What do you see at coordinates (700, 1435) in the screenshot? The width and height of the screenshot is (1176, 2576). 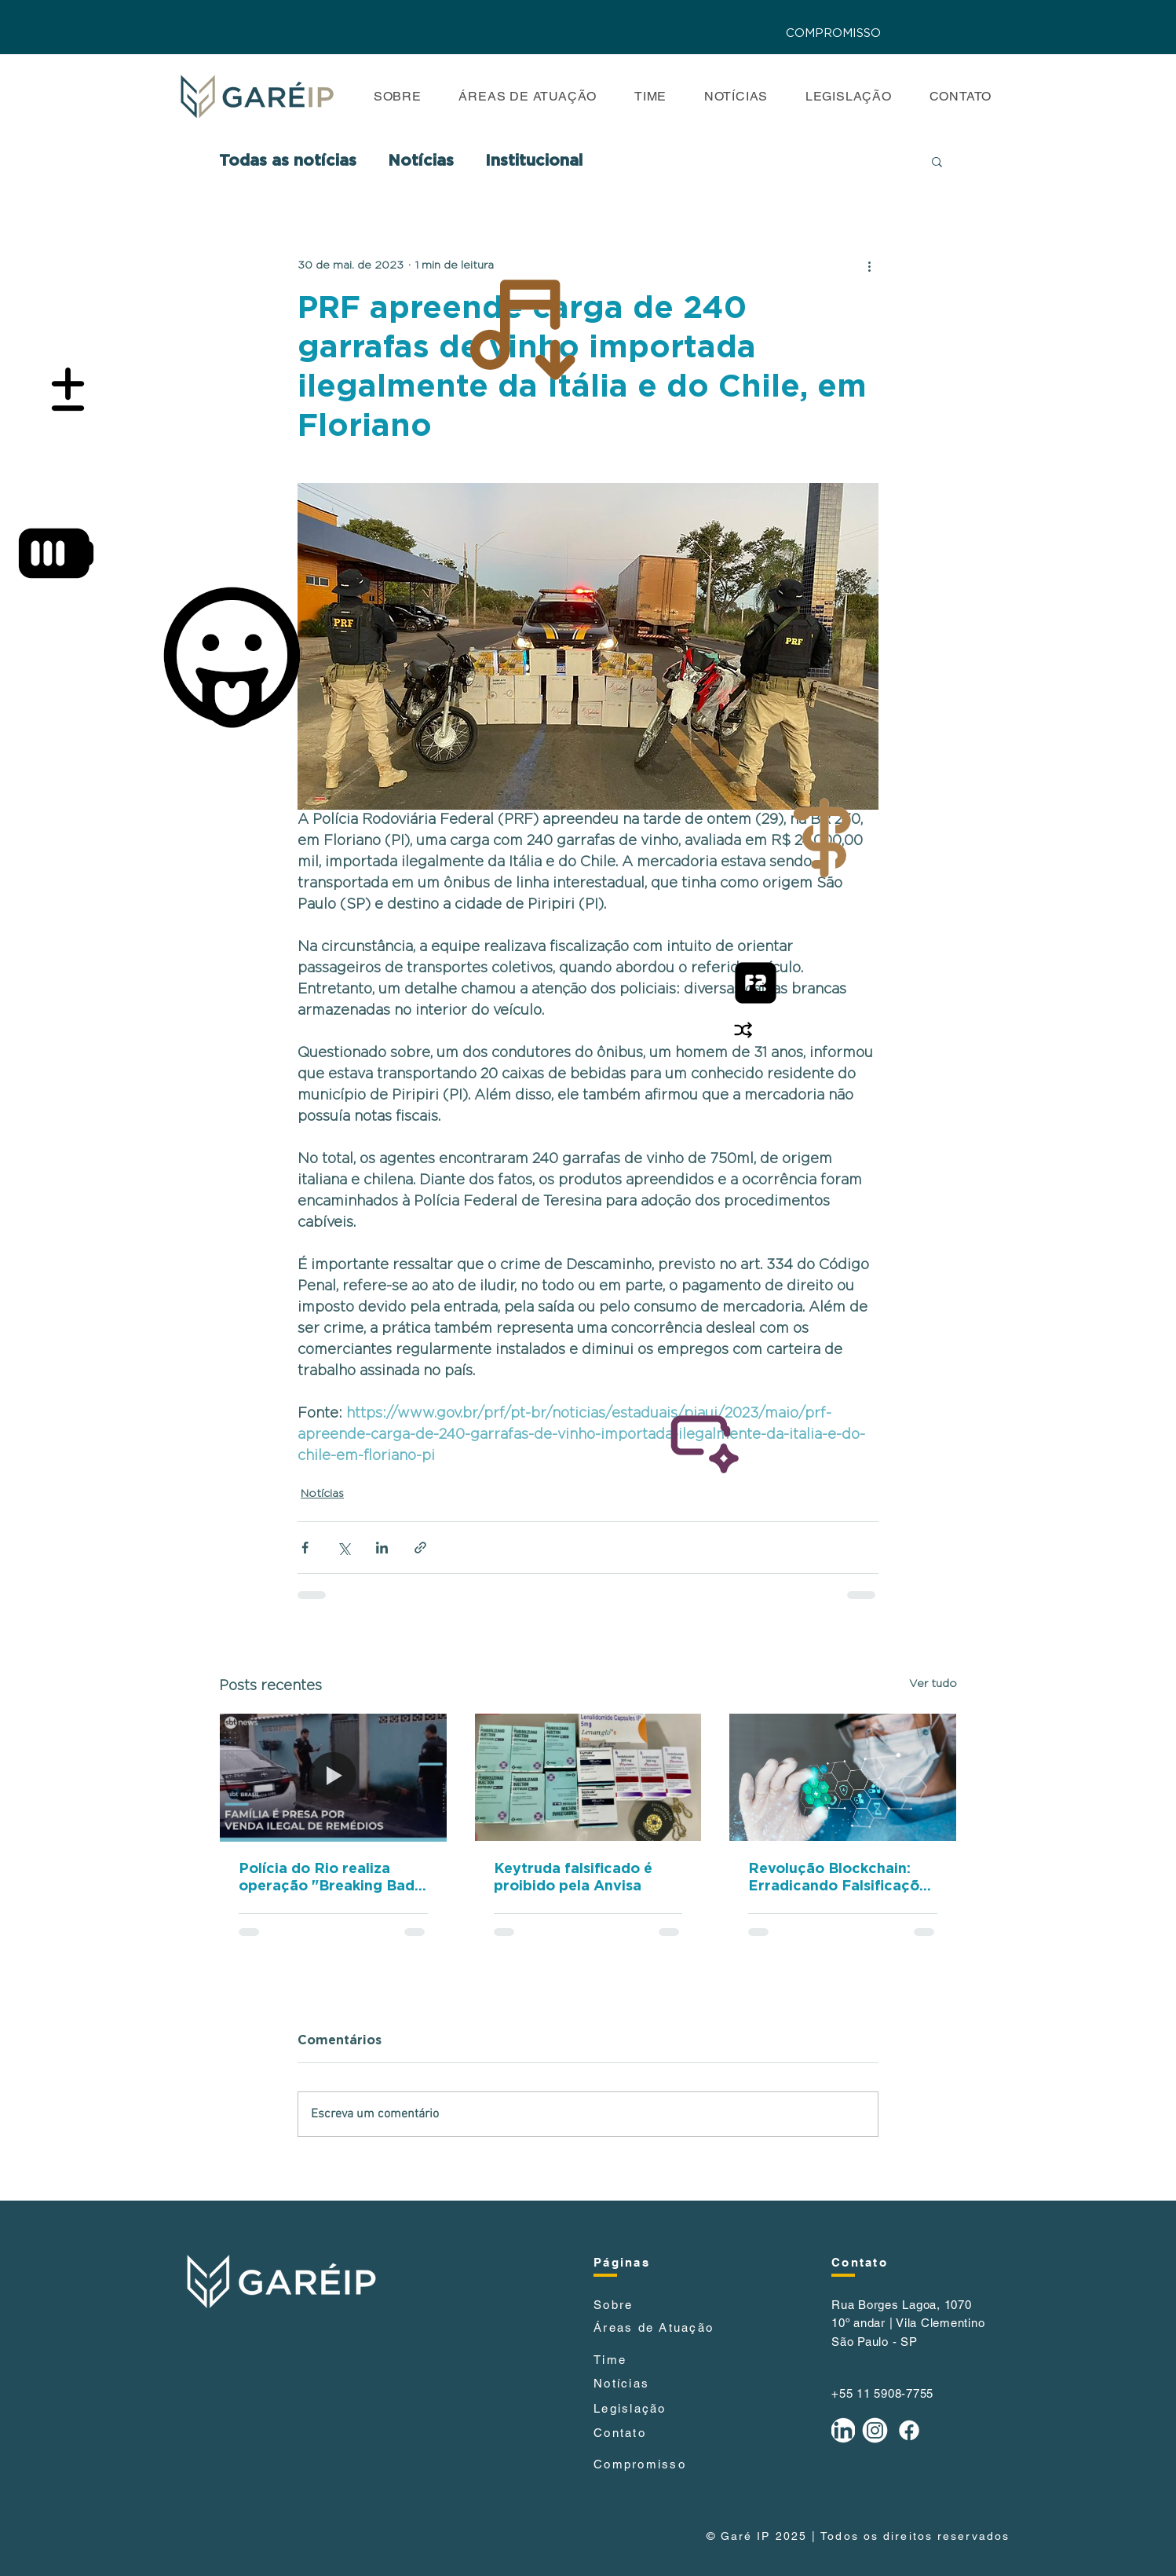 I see `battery charging with quick charge or boost mode` at bounding box center [700, 1435].